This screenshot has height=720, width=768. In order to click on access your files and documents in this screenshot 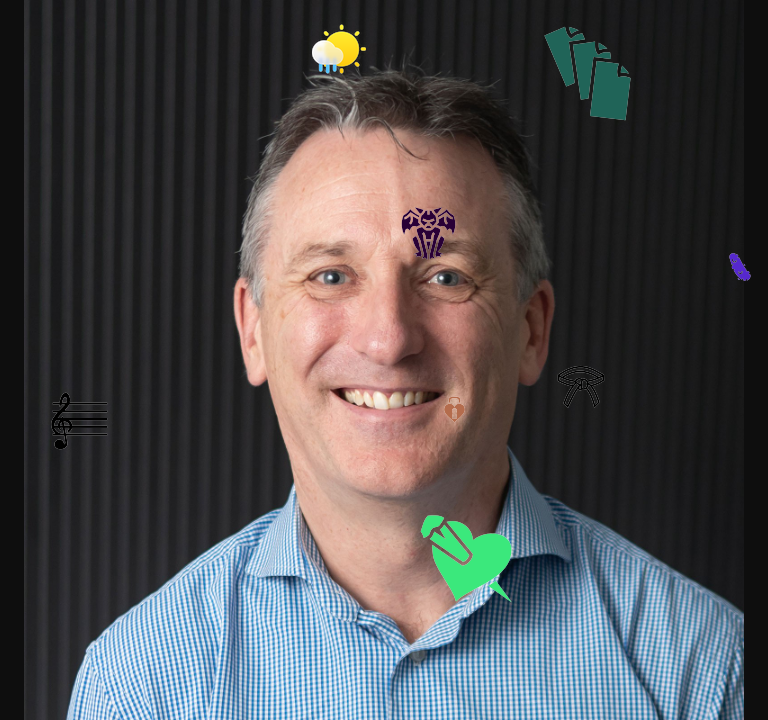, I will do `click(587, 73)`.